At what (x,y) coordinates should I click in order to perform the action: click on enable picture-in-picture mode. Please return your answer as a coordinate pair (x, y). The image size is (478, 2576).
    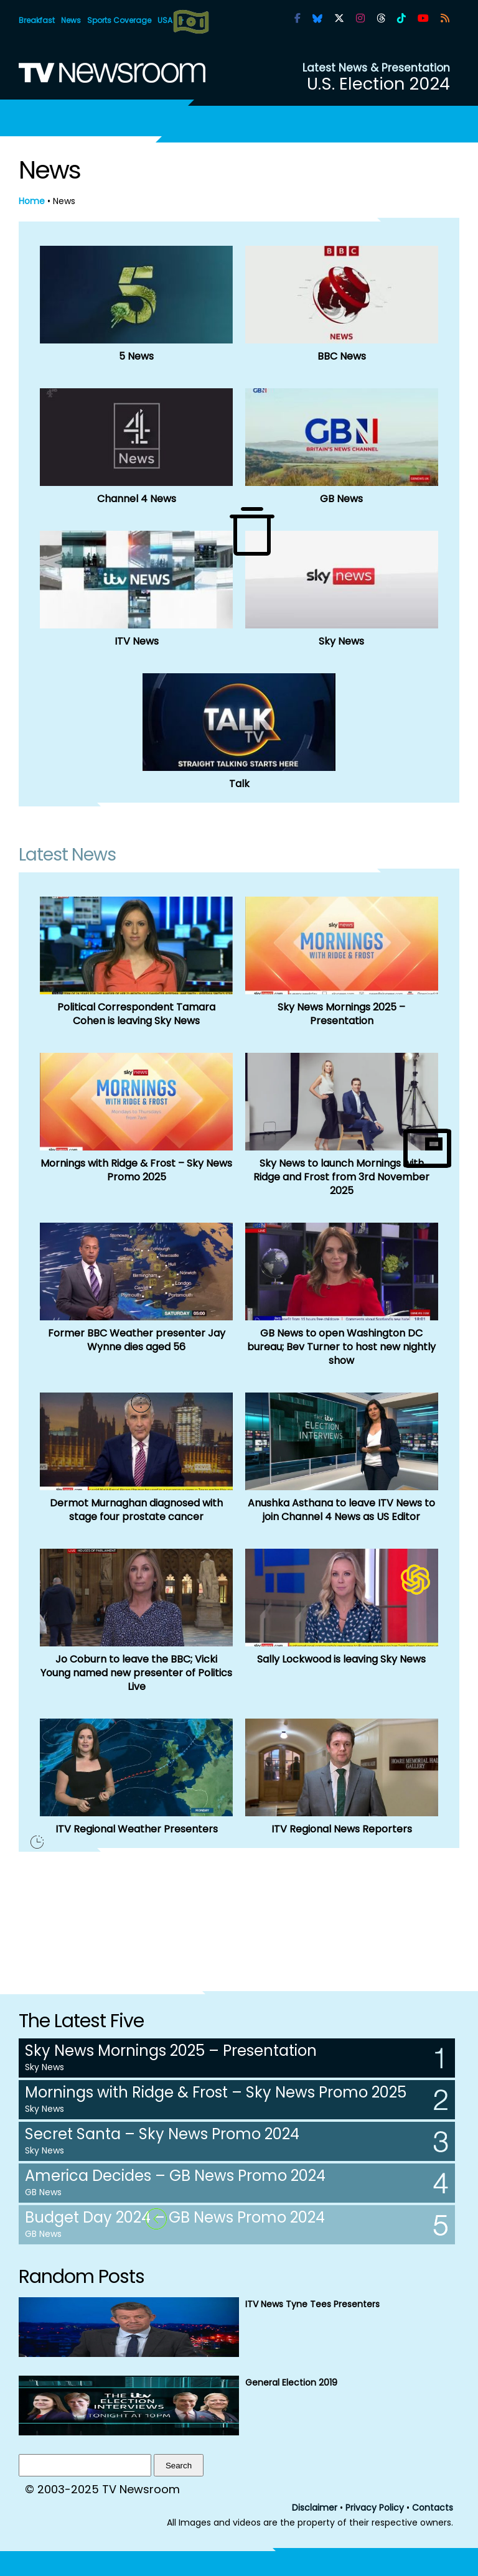
    Looking at the image, I should click on (427, 1148).